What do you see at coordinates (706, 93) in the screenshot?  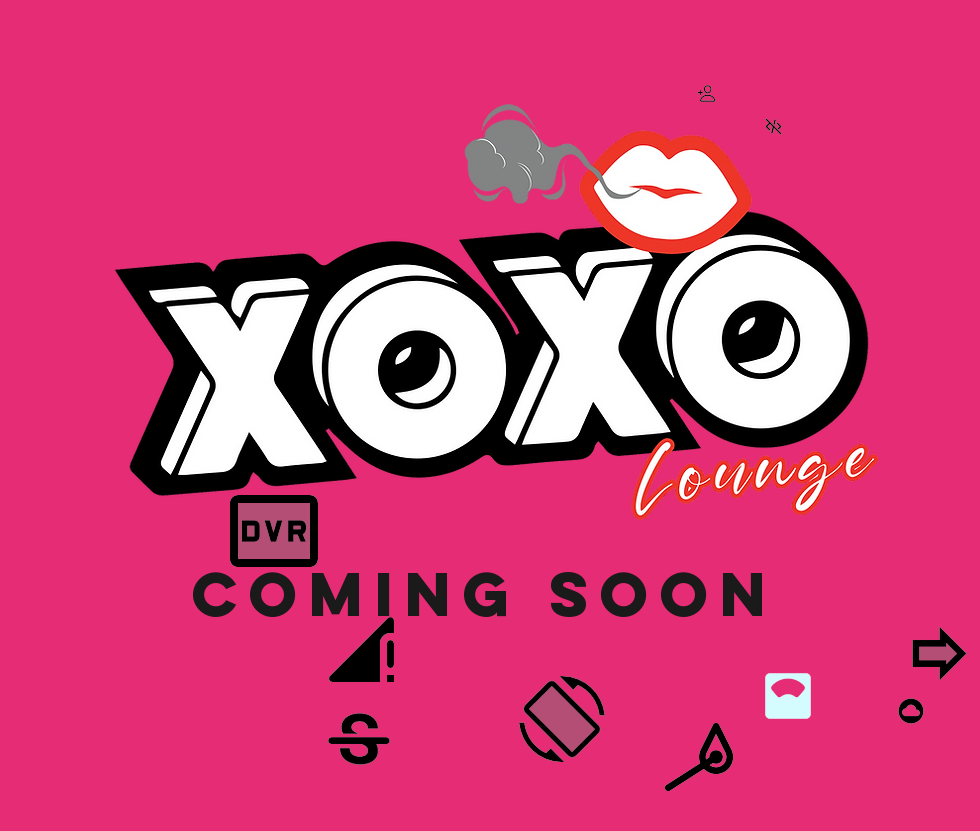 I see `add a new contact` at bounding box center [706, 93].